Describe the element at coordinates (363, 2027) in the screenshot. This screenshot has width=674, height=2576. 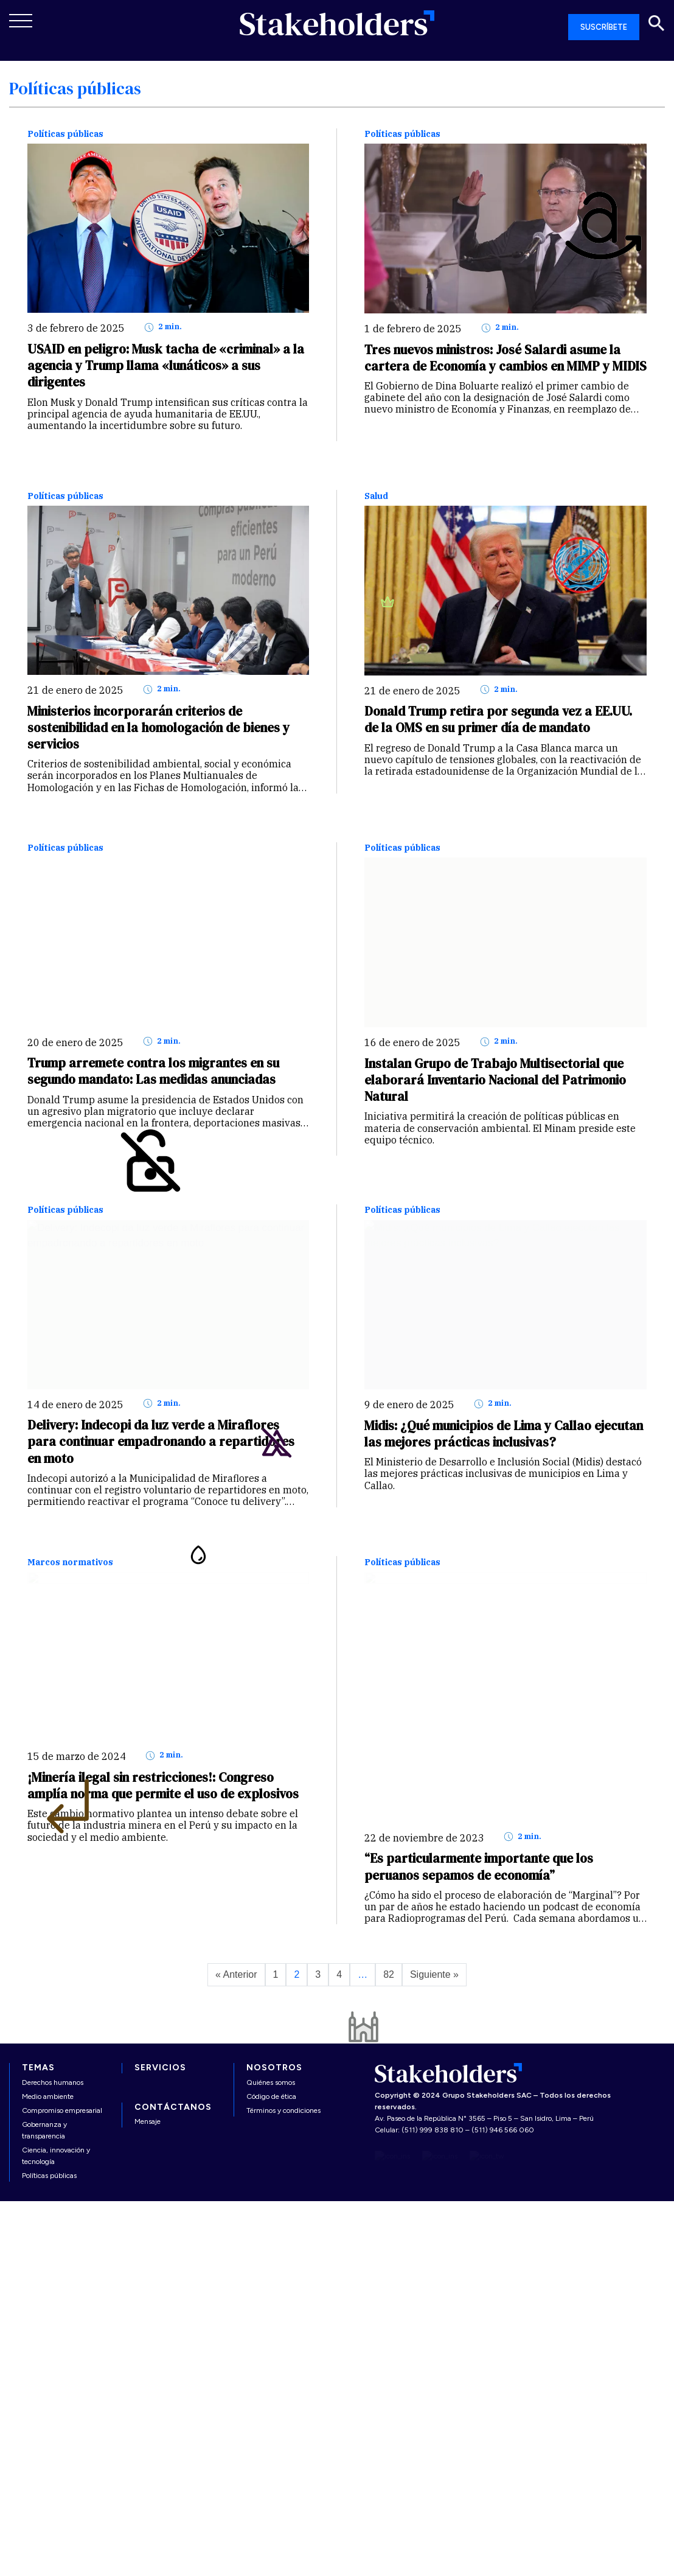
I see `locate nearby synagogues on a map` at that location.